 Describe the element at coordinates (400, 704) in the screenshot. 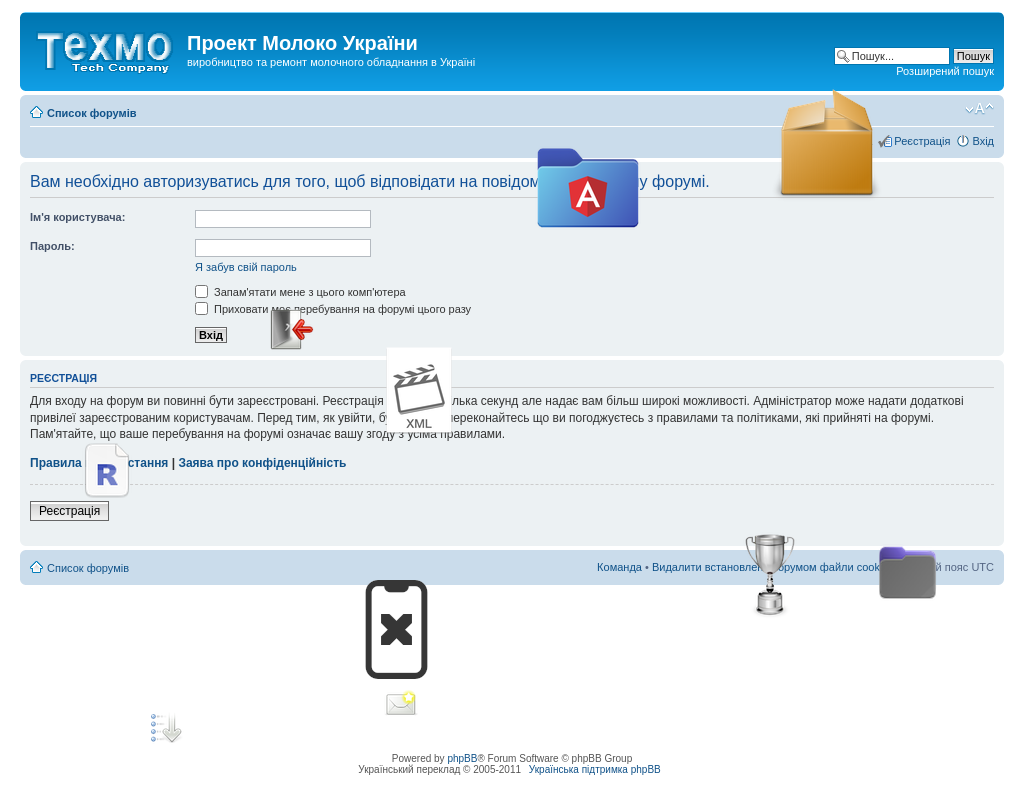

I see `mark email as unread` at that location.